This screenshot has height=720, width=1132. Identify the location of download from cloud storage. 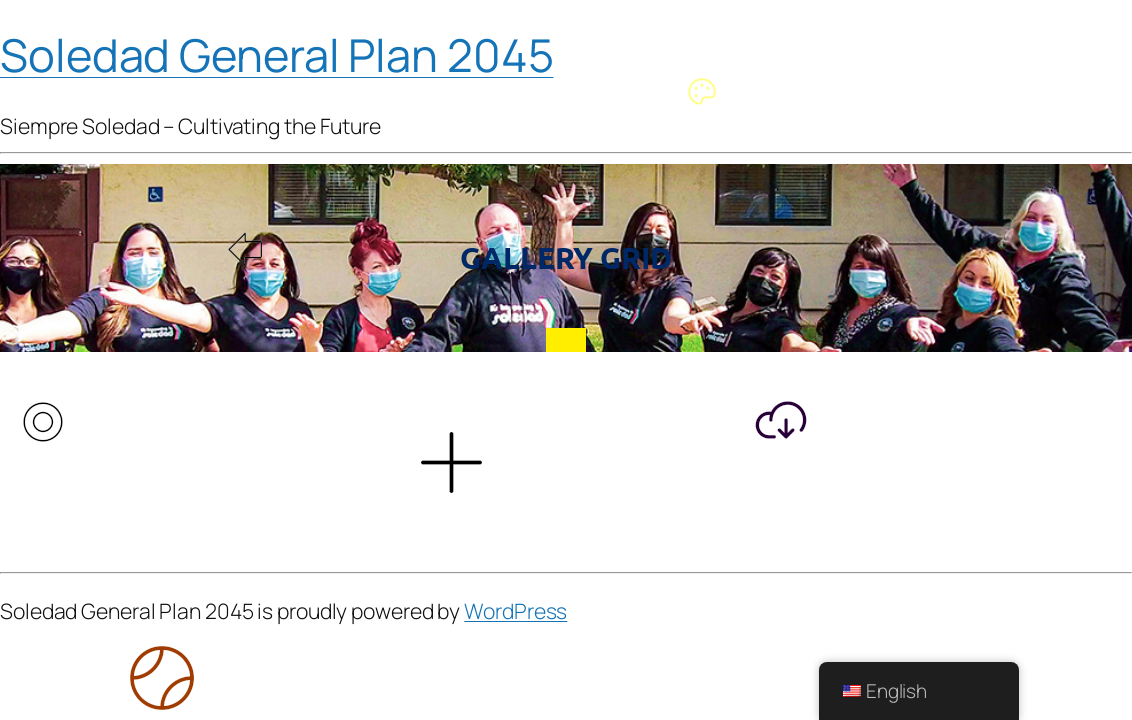
(781, 420).